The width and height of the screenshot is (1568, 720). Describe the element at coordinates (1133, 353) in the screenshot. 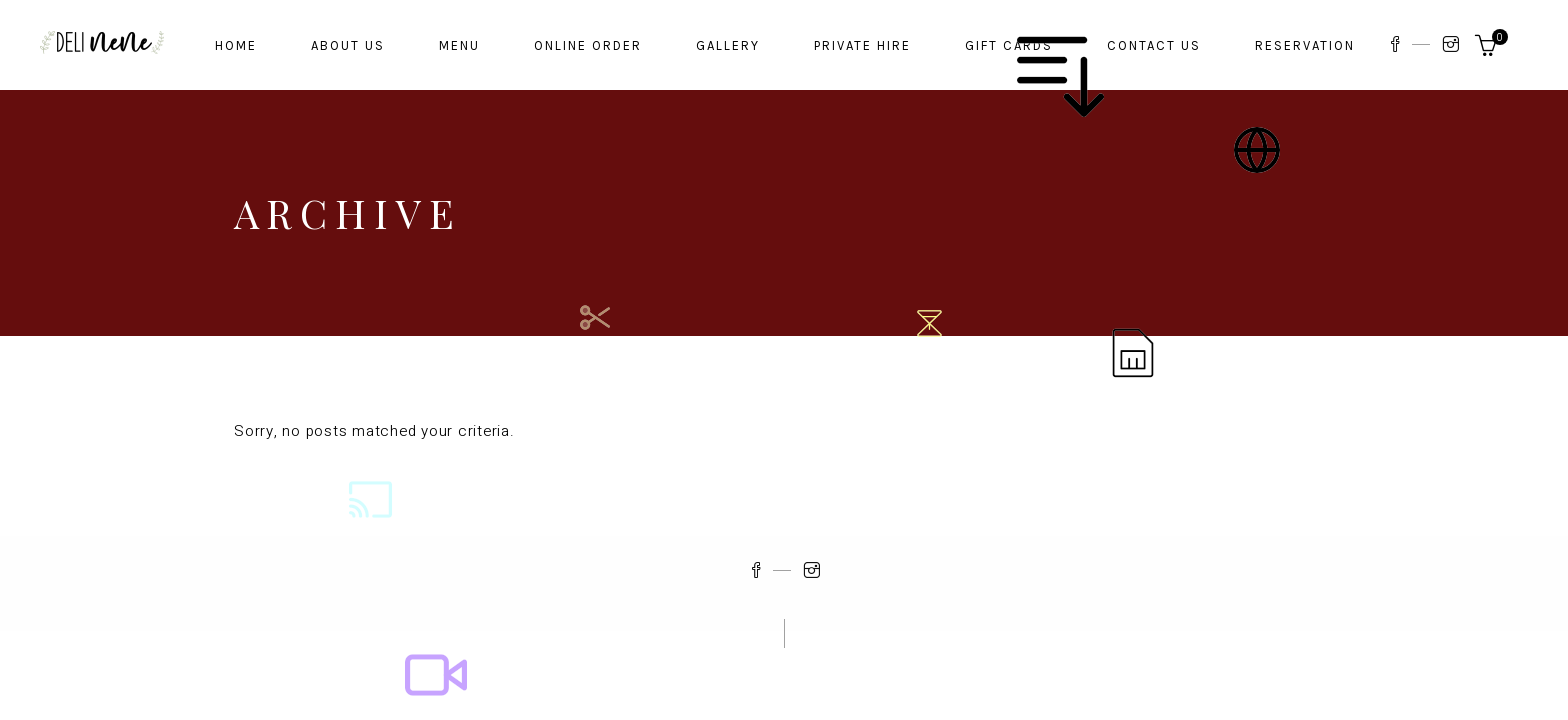

I see `manage sim card settings` at that location.